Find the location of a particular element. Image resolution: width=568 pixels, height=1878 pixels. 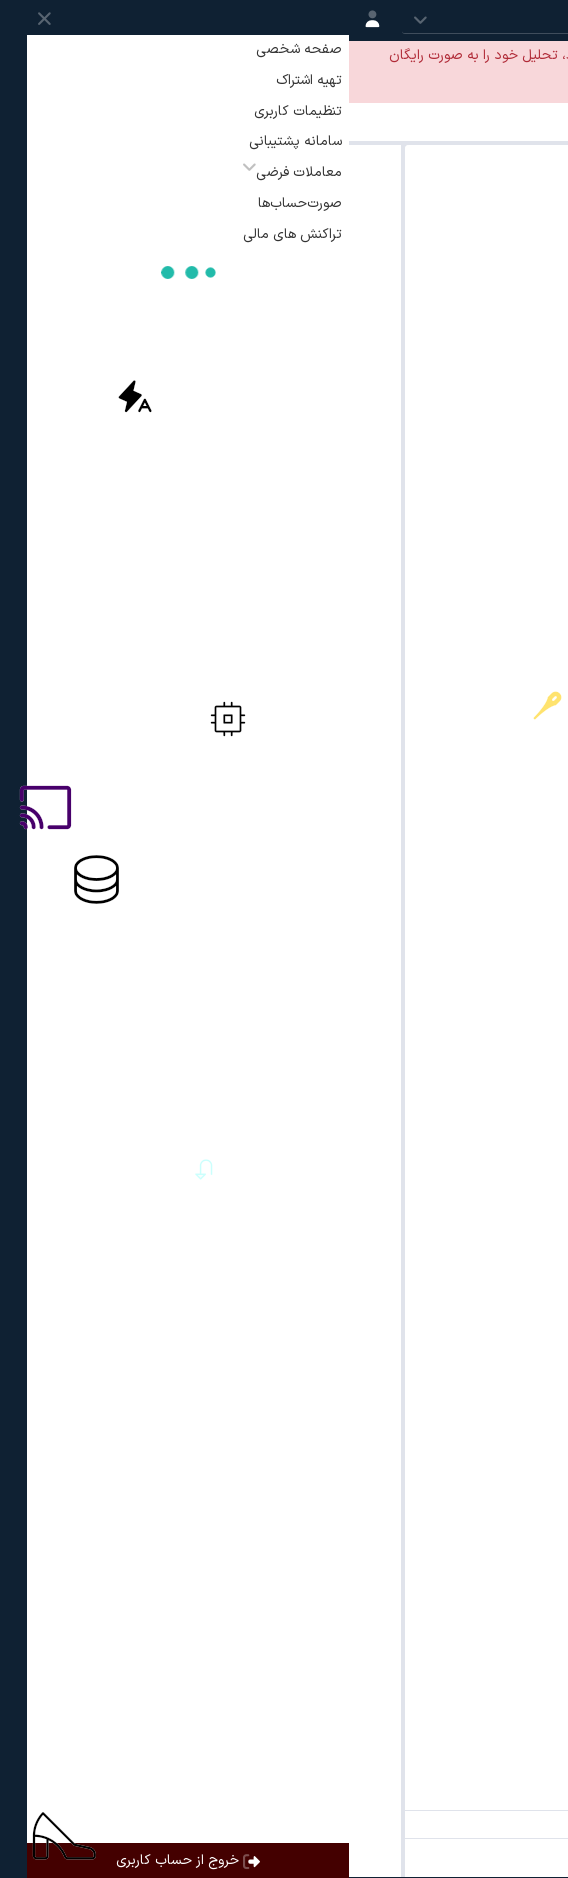

undo or reverse a previous action is located at coordinates (204, 1169).